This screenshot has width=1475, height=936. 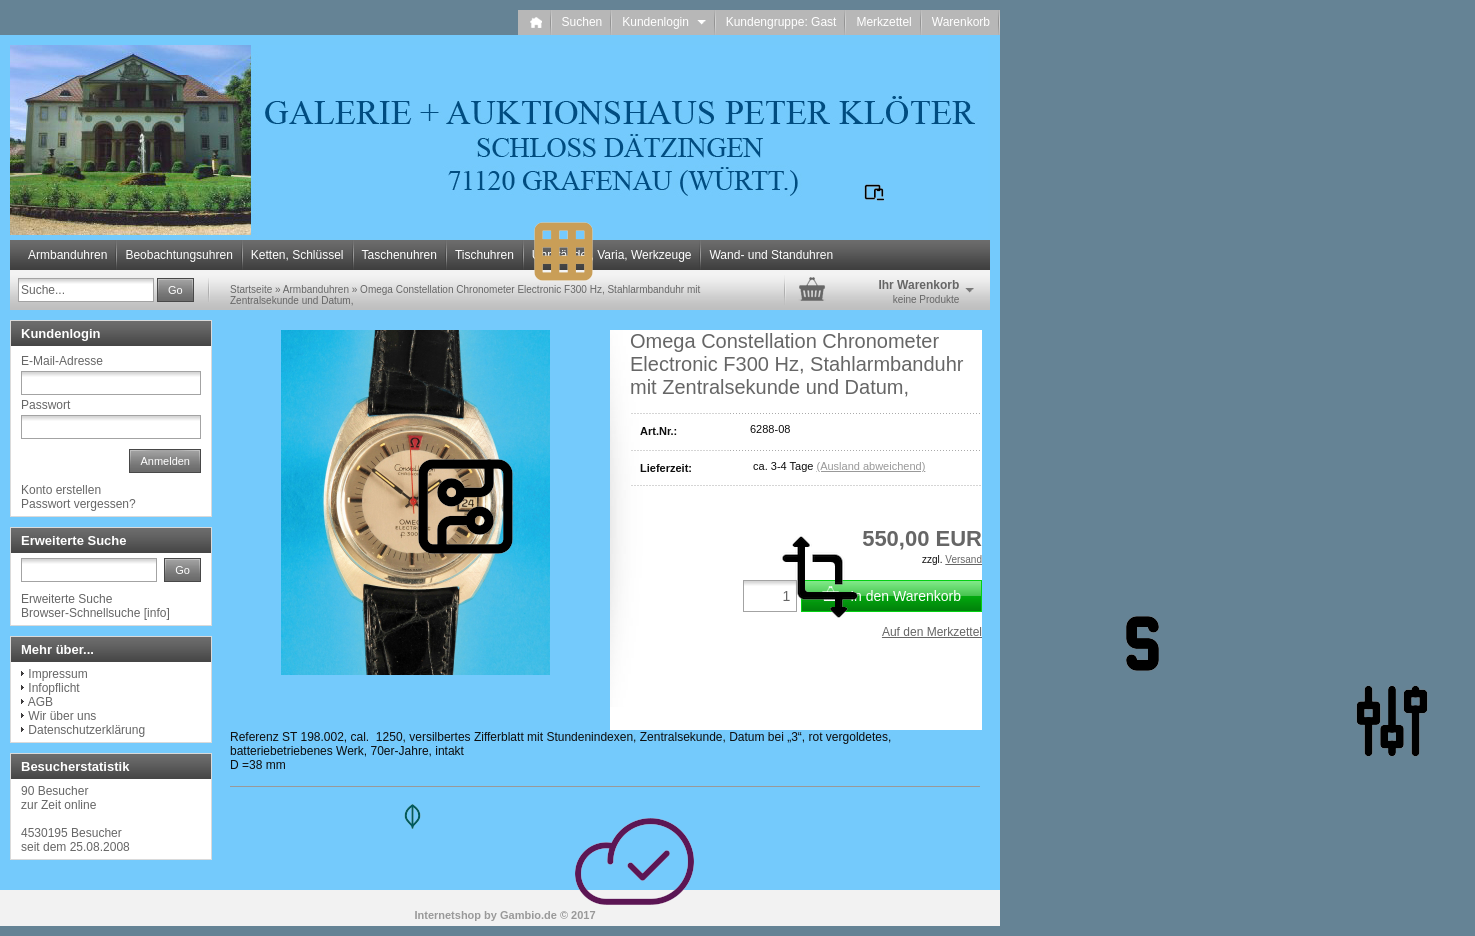 What do you see at coordinates (874, 193) in the screenshot?
I see `remove a device from your account` at bounding box center [874, 193].